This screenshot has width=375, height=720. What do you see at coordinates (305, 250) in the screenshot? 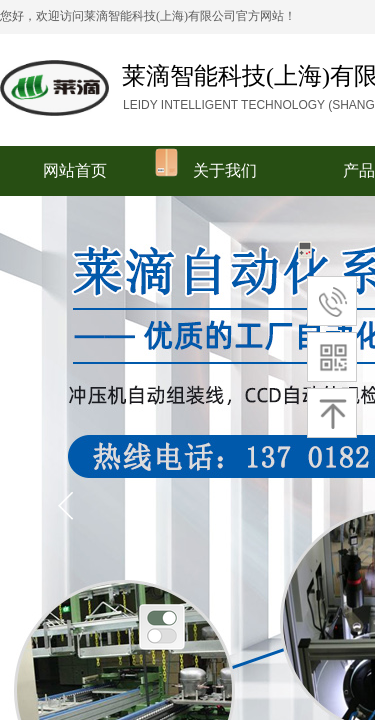
I see `open the games application` at bounding box center [305, 250].